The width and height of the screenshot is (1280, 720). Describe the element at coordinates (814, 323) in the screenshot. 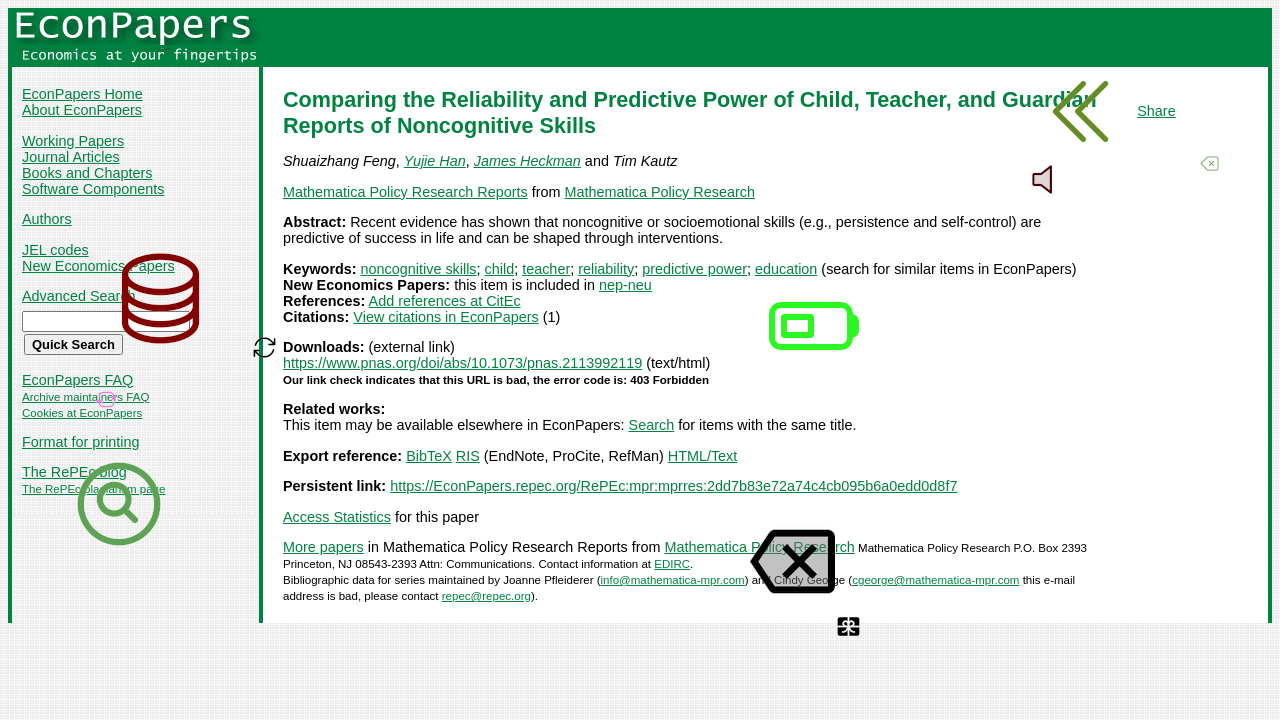

I see `indicates battery at 50% charge level` at that location.